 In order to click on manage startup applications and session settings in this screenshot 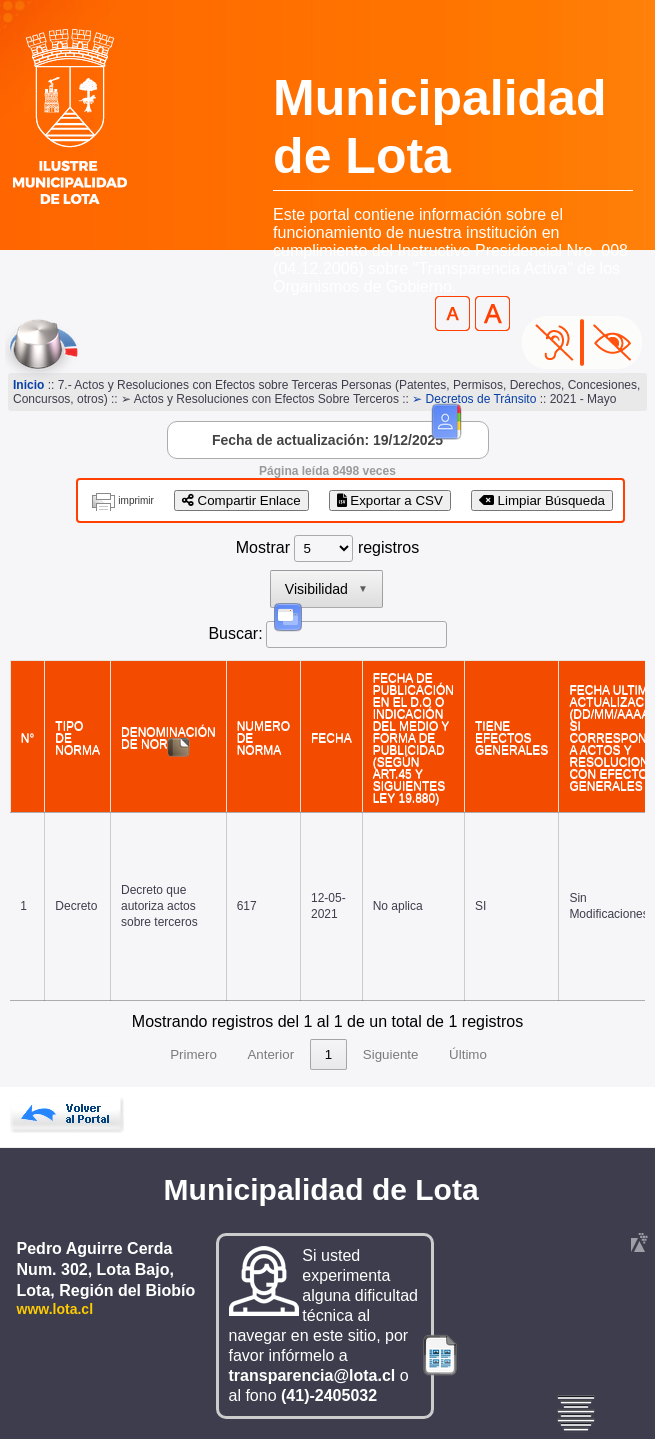, I will do `click(288, 617)`.